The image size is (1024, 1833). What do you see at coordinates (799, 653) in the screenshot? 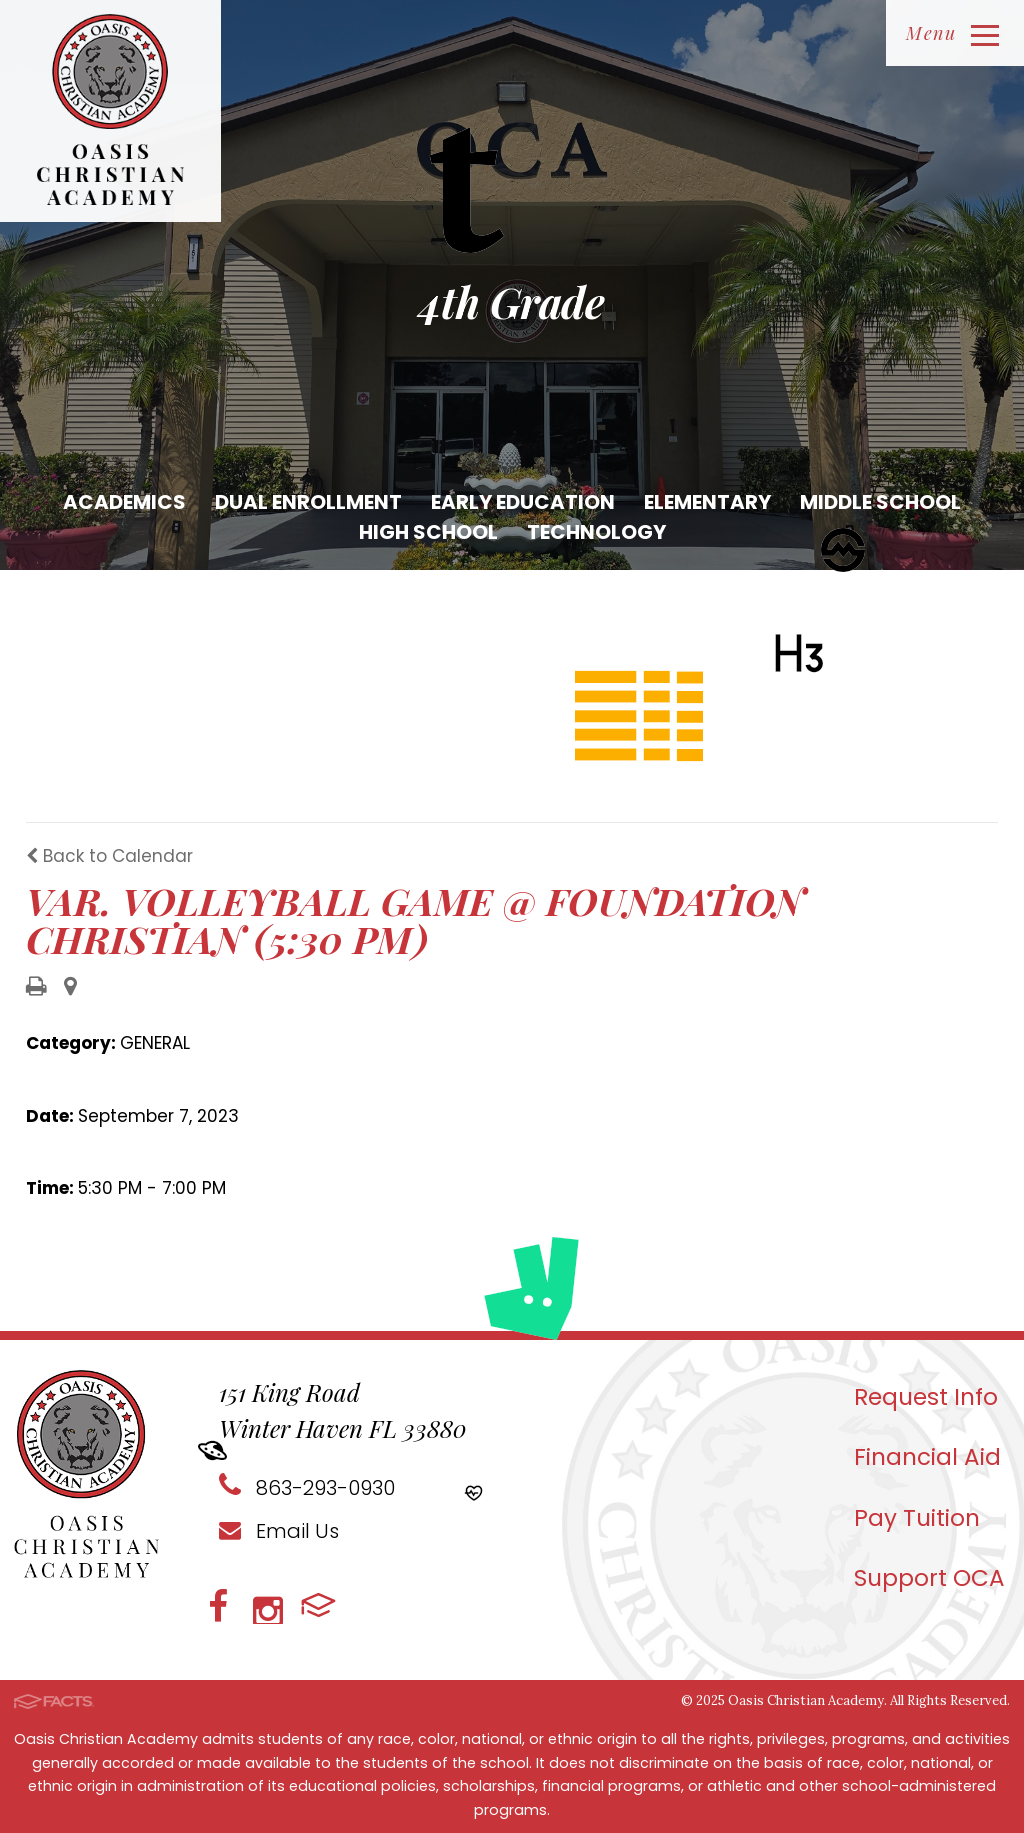
I see `format text as heading level 3` at bounding box center [799, 653].